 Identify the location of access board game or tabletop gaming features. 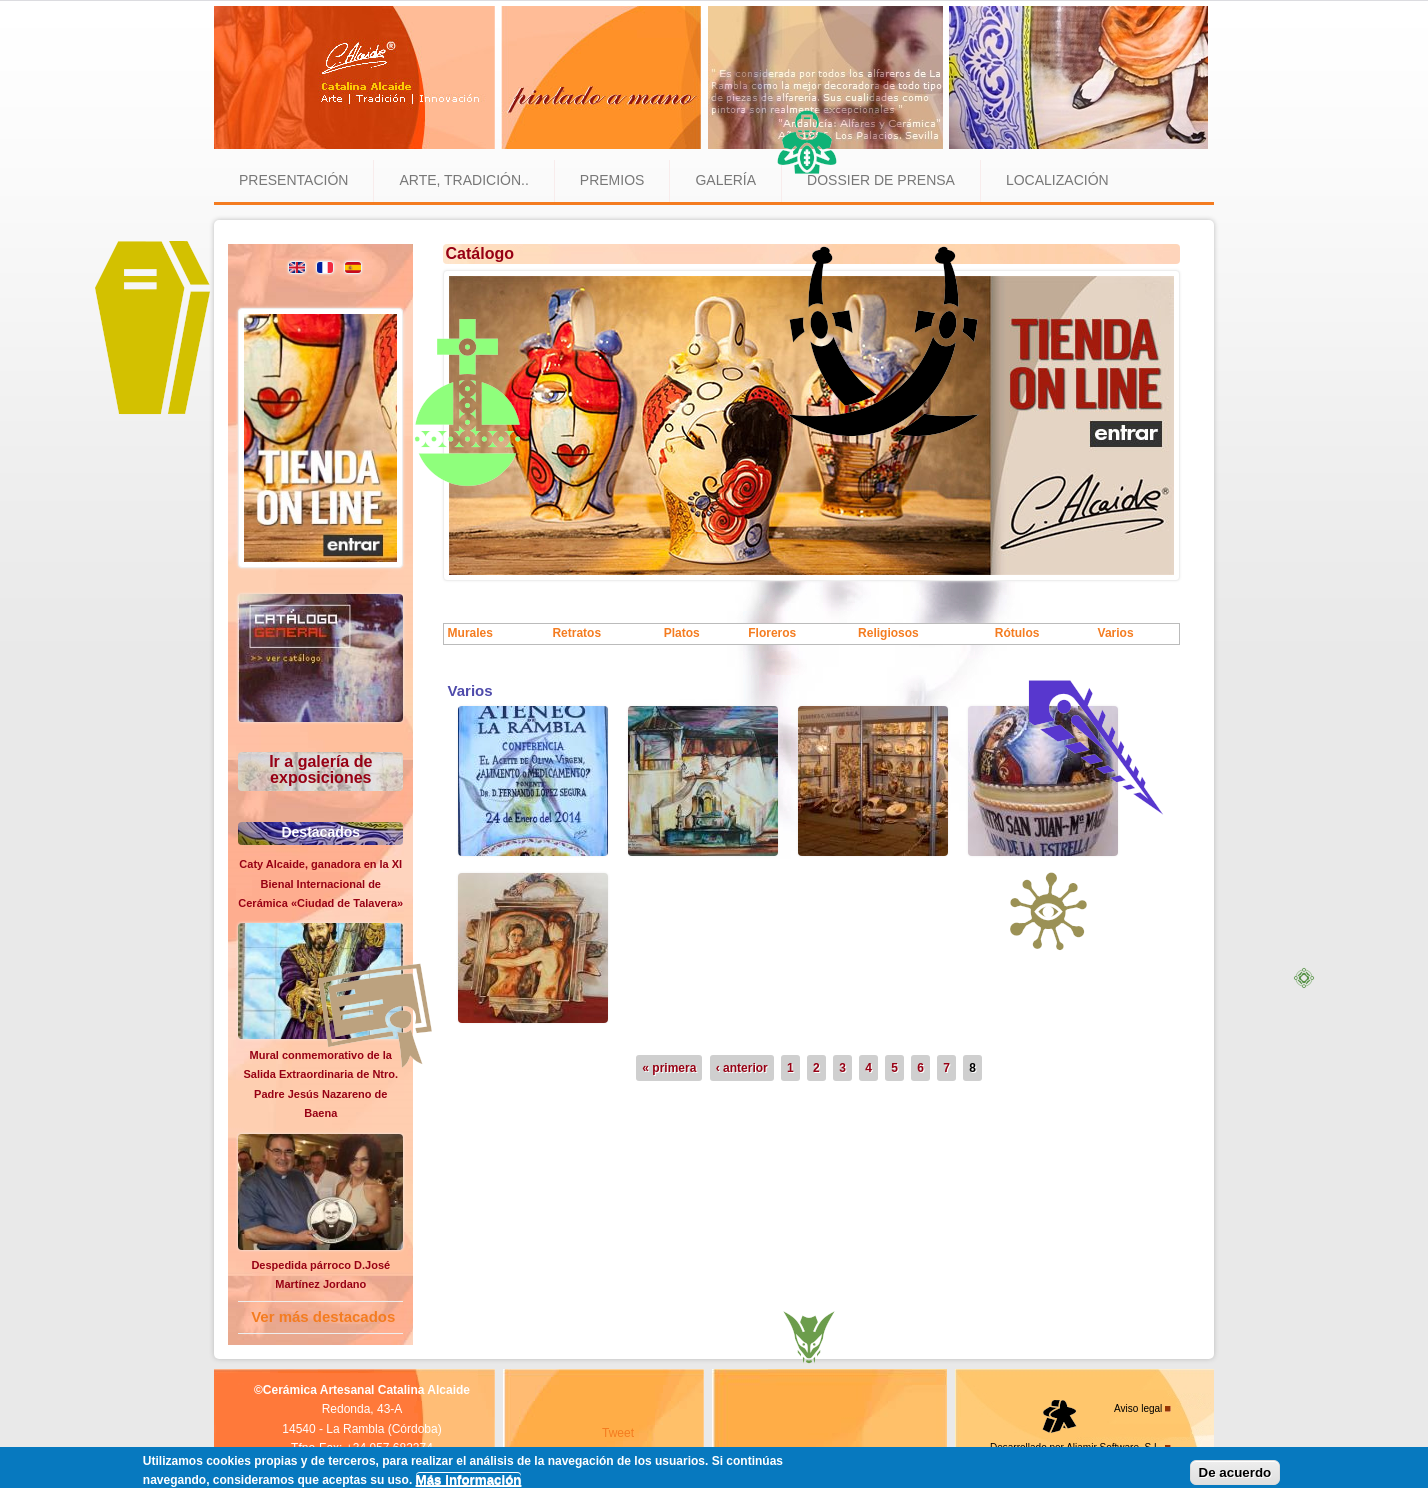
(1059, 1416).